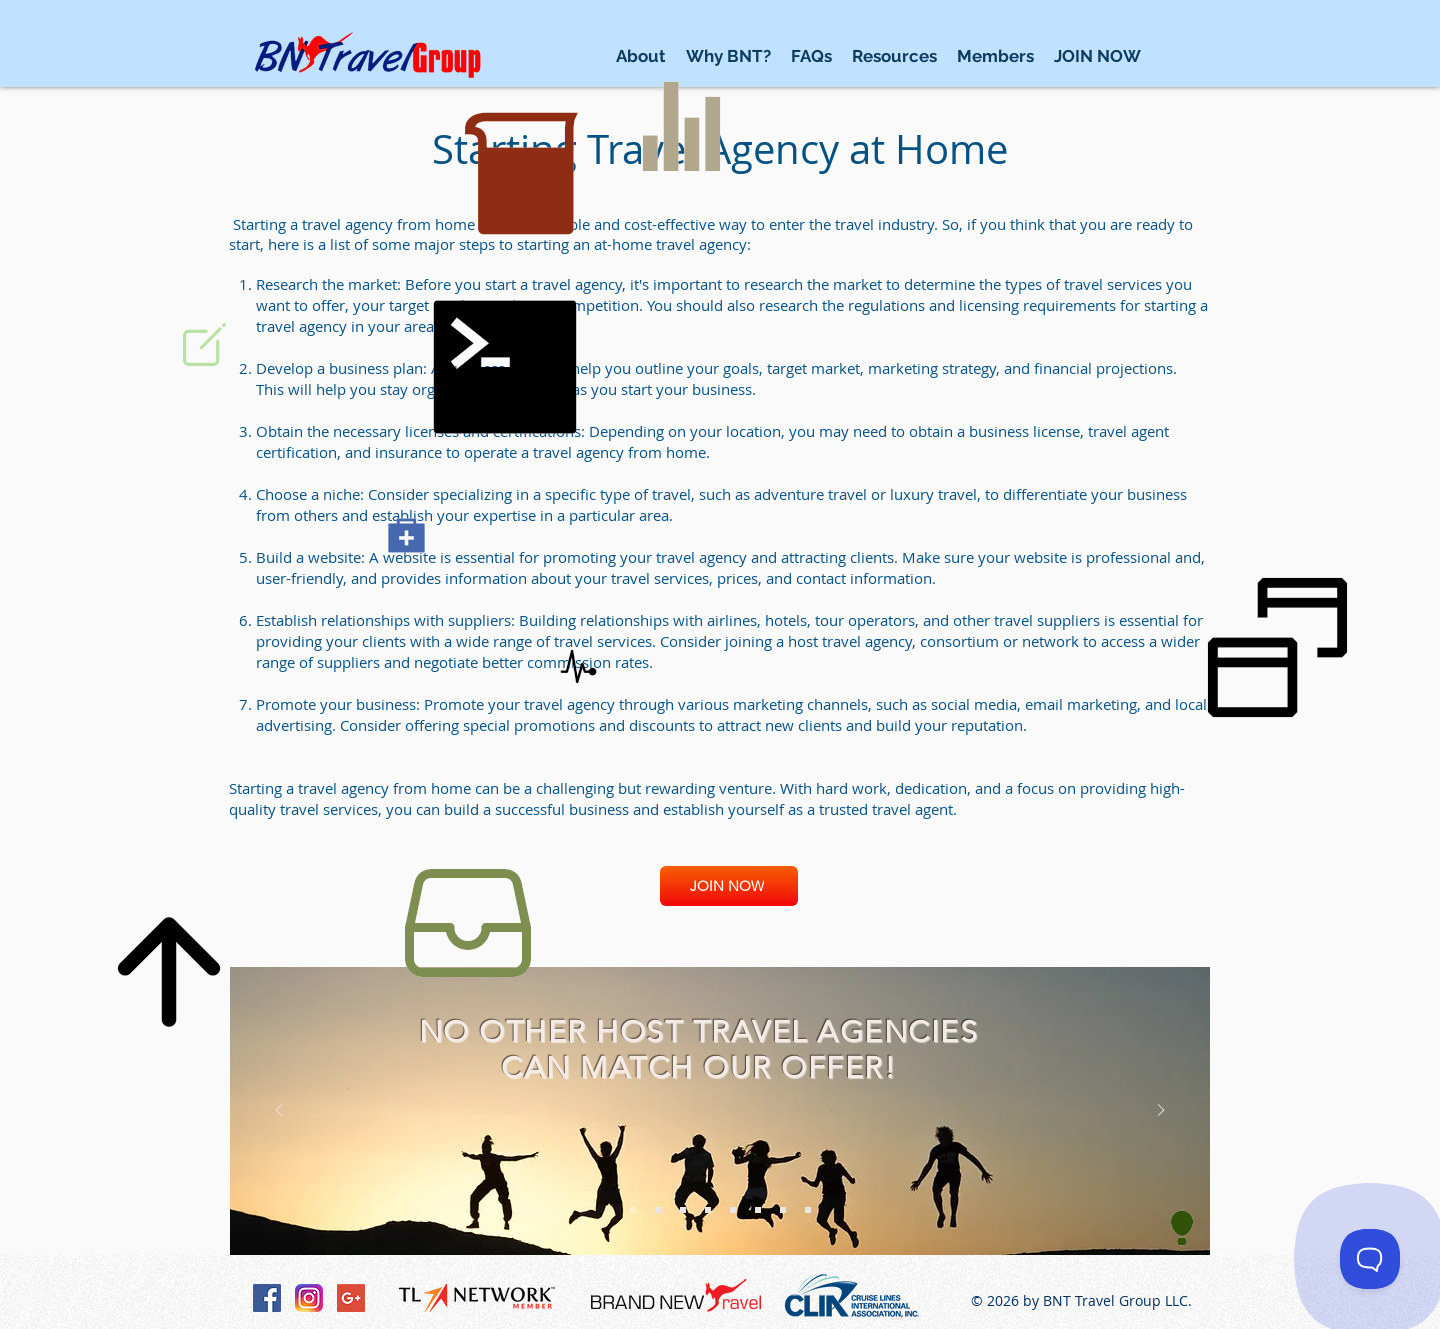  I want to click on create or compose new content, so click(204, 344).